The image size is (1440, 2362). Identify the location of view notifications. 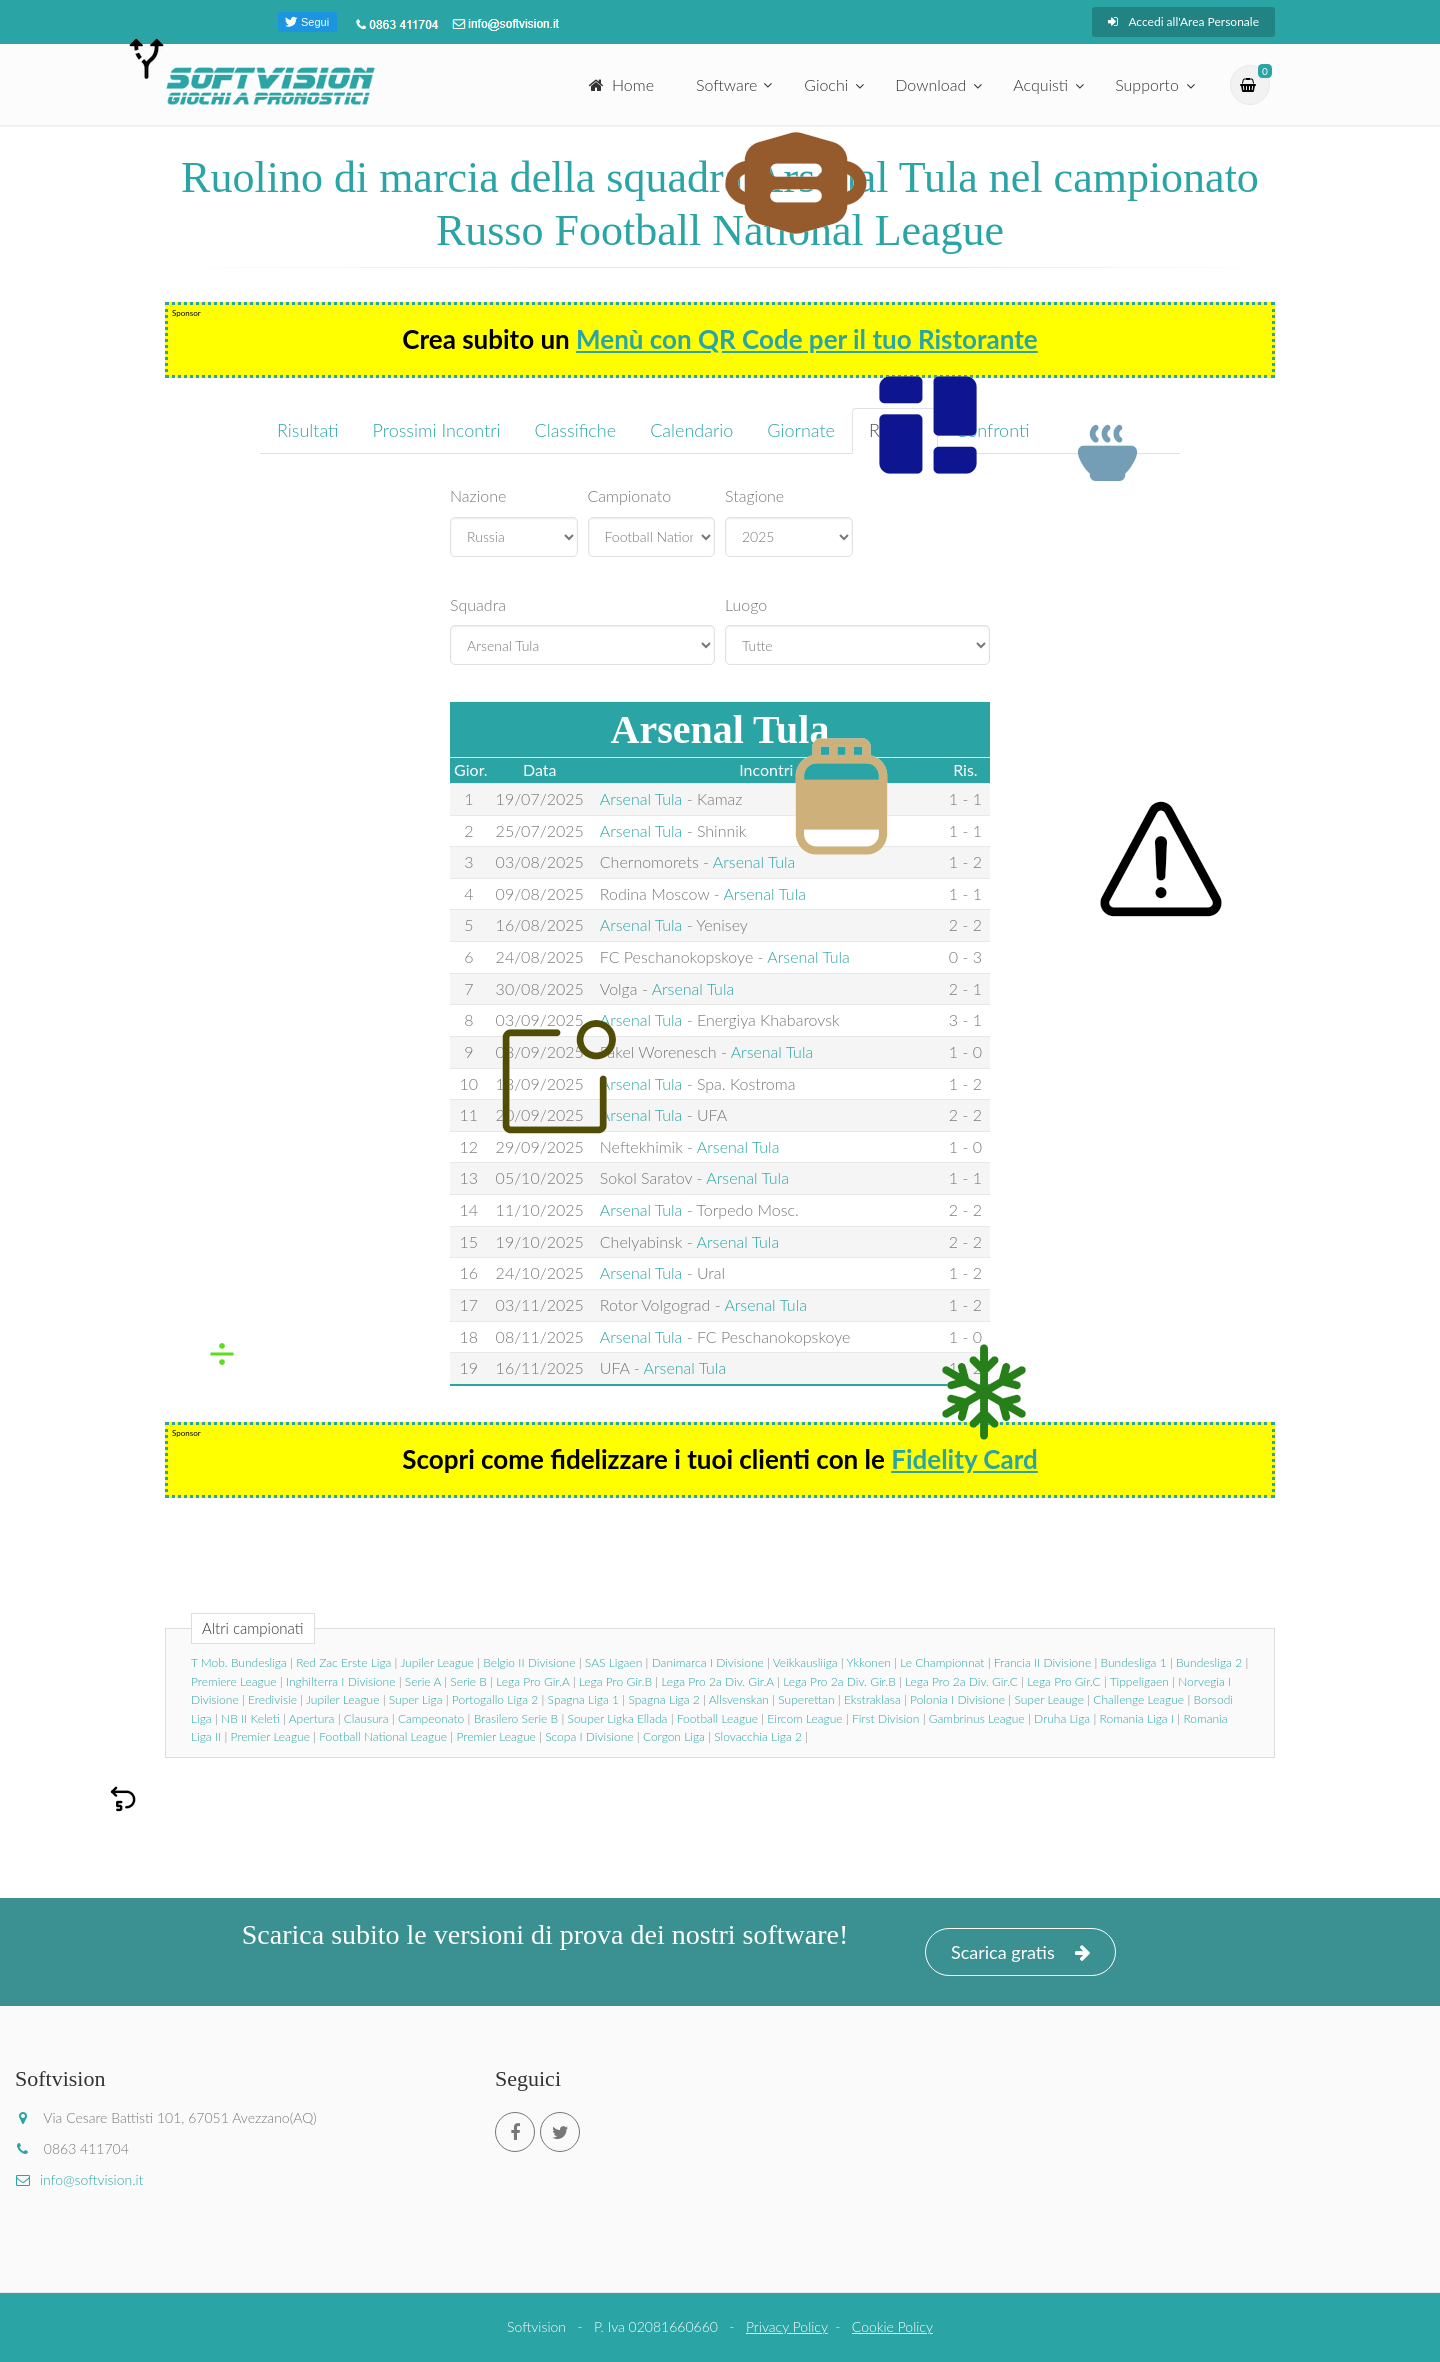
(557, 1079).